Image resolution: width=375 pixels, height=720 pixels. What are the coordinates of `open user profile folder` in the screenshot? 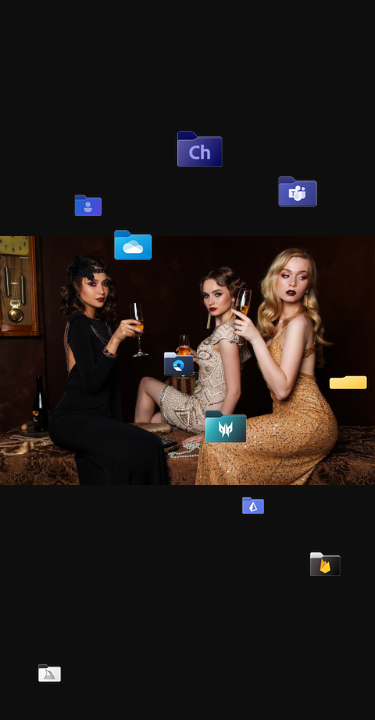 It's located at (88, 206).